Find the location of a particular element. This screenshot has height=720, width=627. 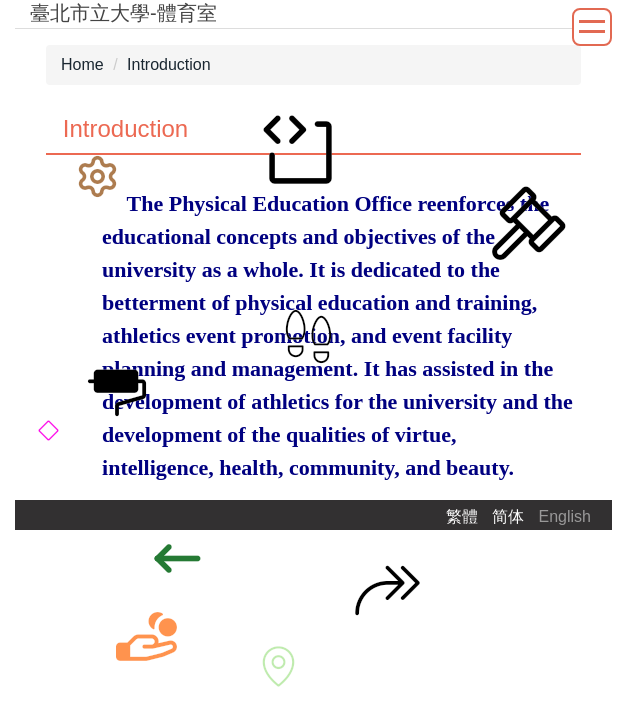

insert a code block or snippet is located at coordinates (300, 152).